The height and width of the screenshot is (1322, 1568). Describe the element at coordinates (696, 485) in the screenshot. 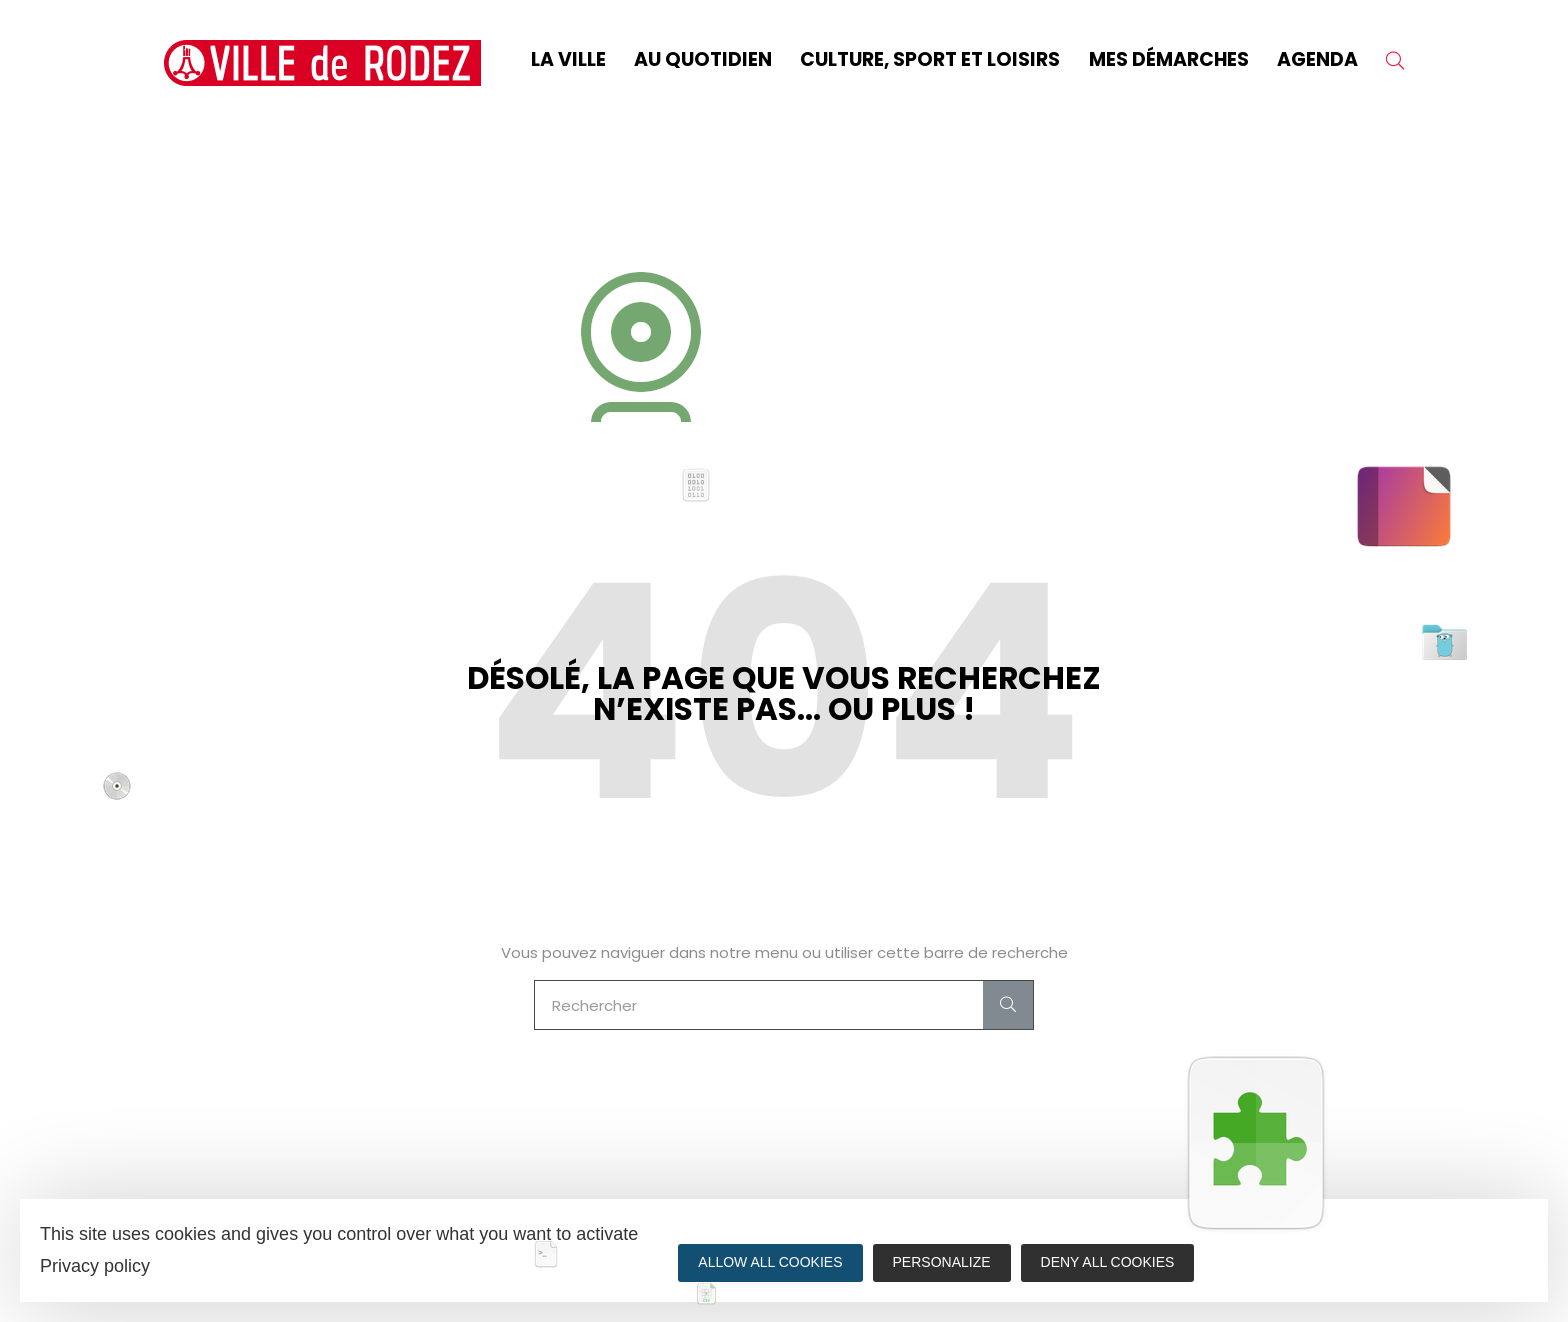

I see `indicates a Windows executable or downloadable program file` at that location.